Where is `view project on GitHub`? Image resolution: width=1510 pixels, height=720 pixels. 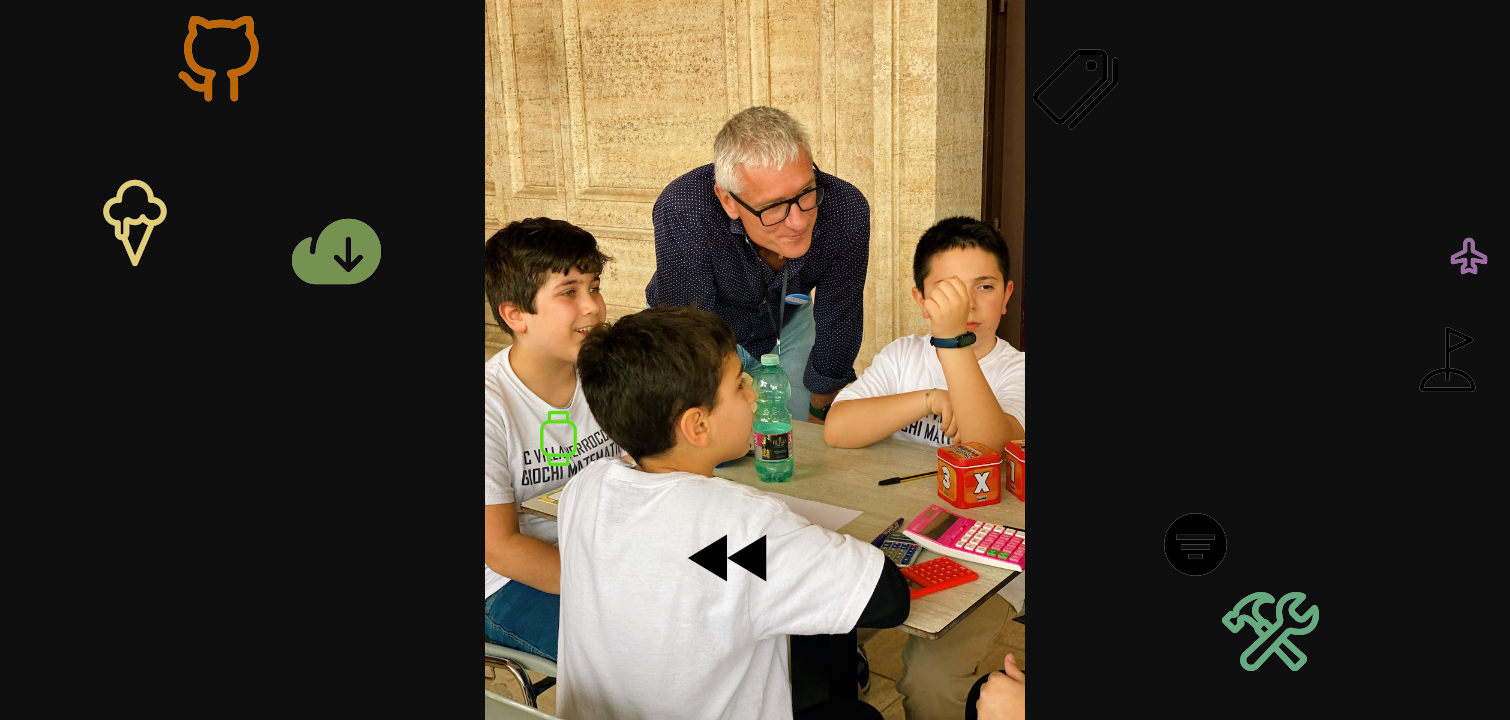 view project on GitHub is located at coordinates (219, 60).